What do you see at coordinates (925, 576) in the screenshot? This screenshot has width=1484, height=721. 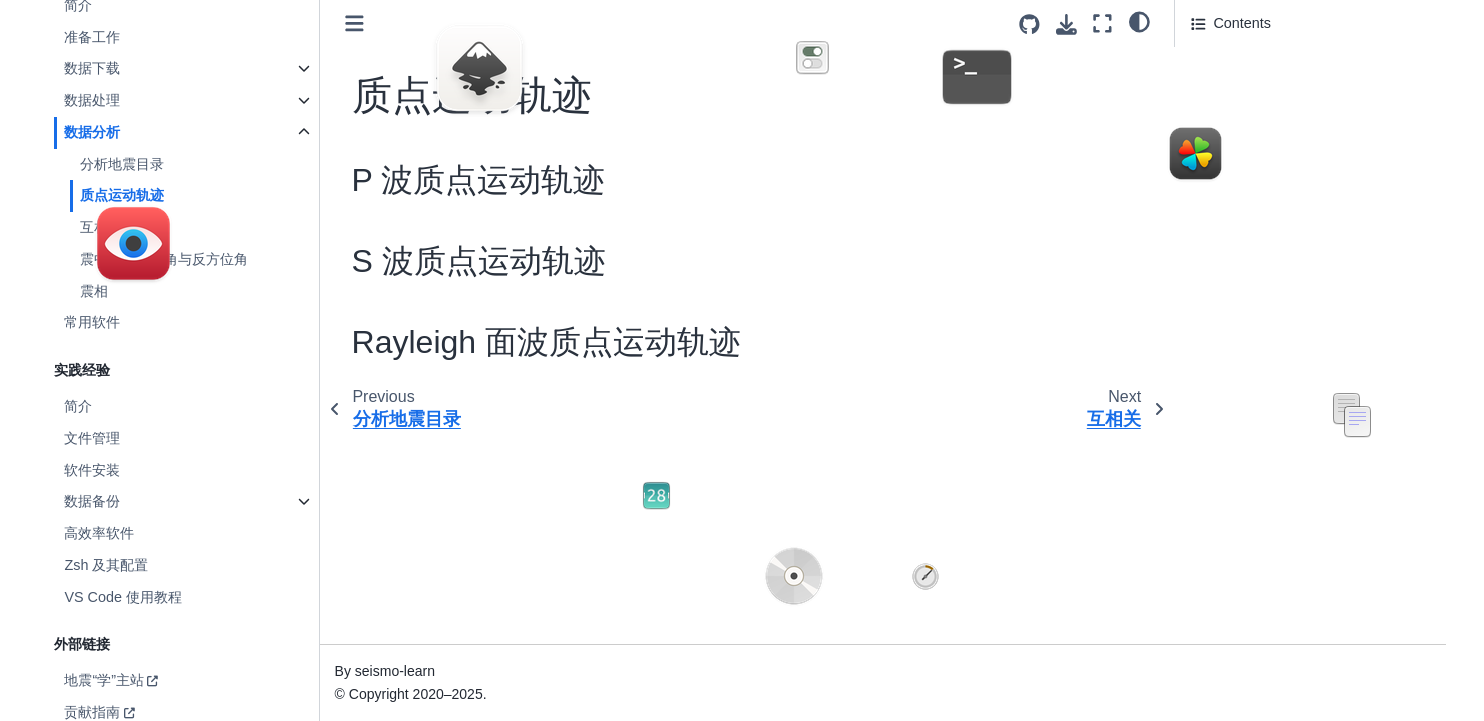 I see `open sysprof system profiler application` at bounding box center [925, 576].